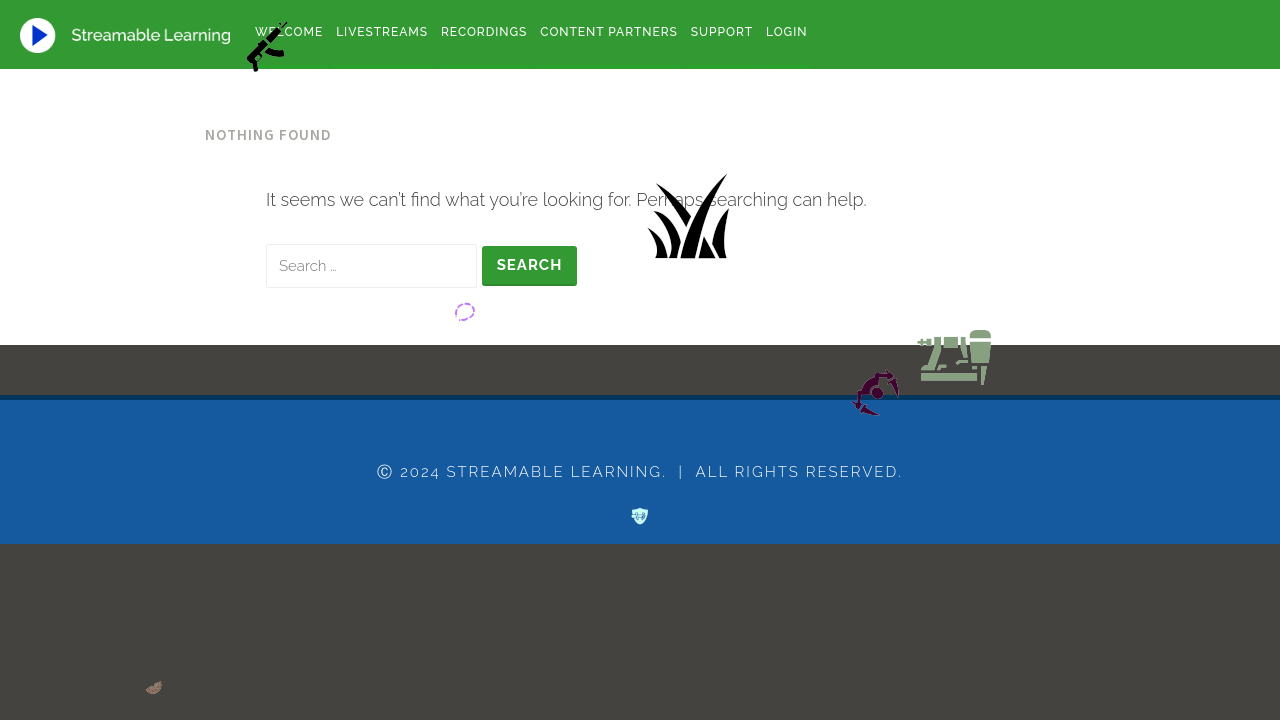 Image resolution: width=1280 pixels, height=720 pixels. What do you see at coordinates (267, 46) in the screenshot?
I see `select assault rifle weapon in game` at bounding box center [267, 46].